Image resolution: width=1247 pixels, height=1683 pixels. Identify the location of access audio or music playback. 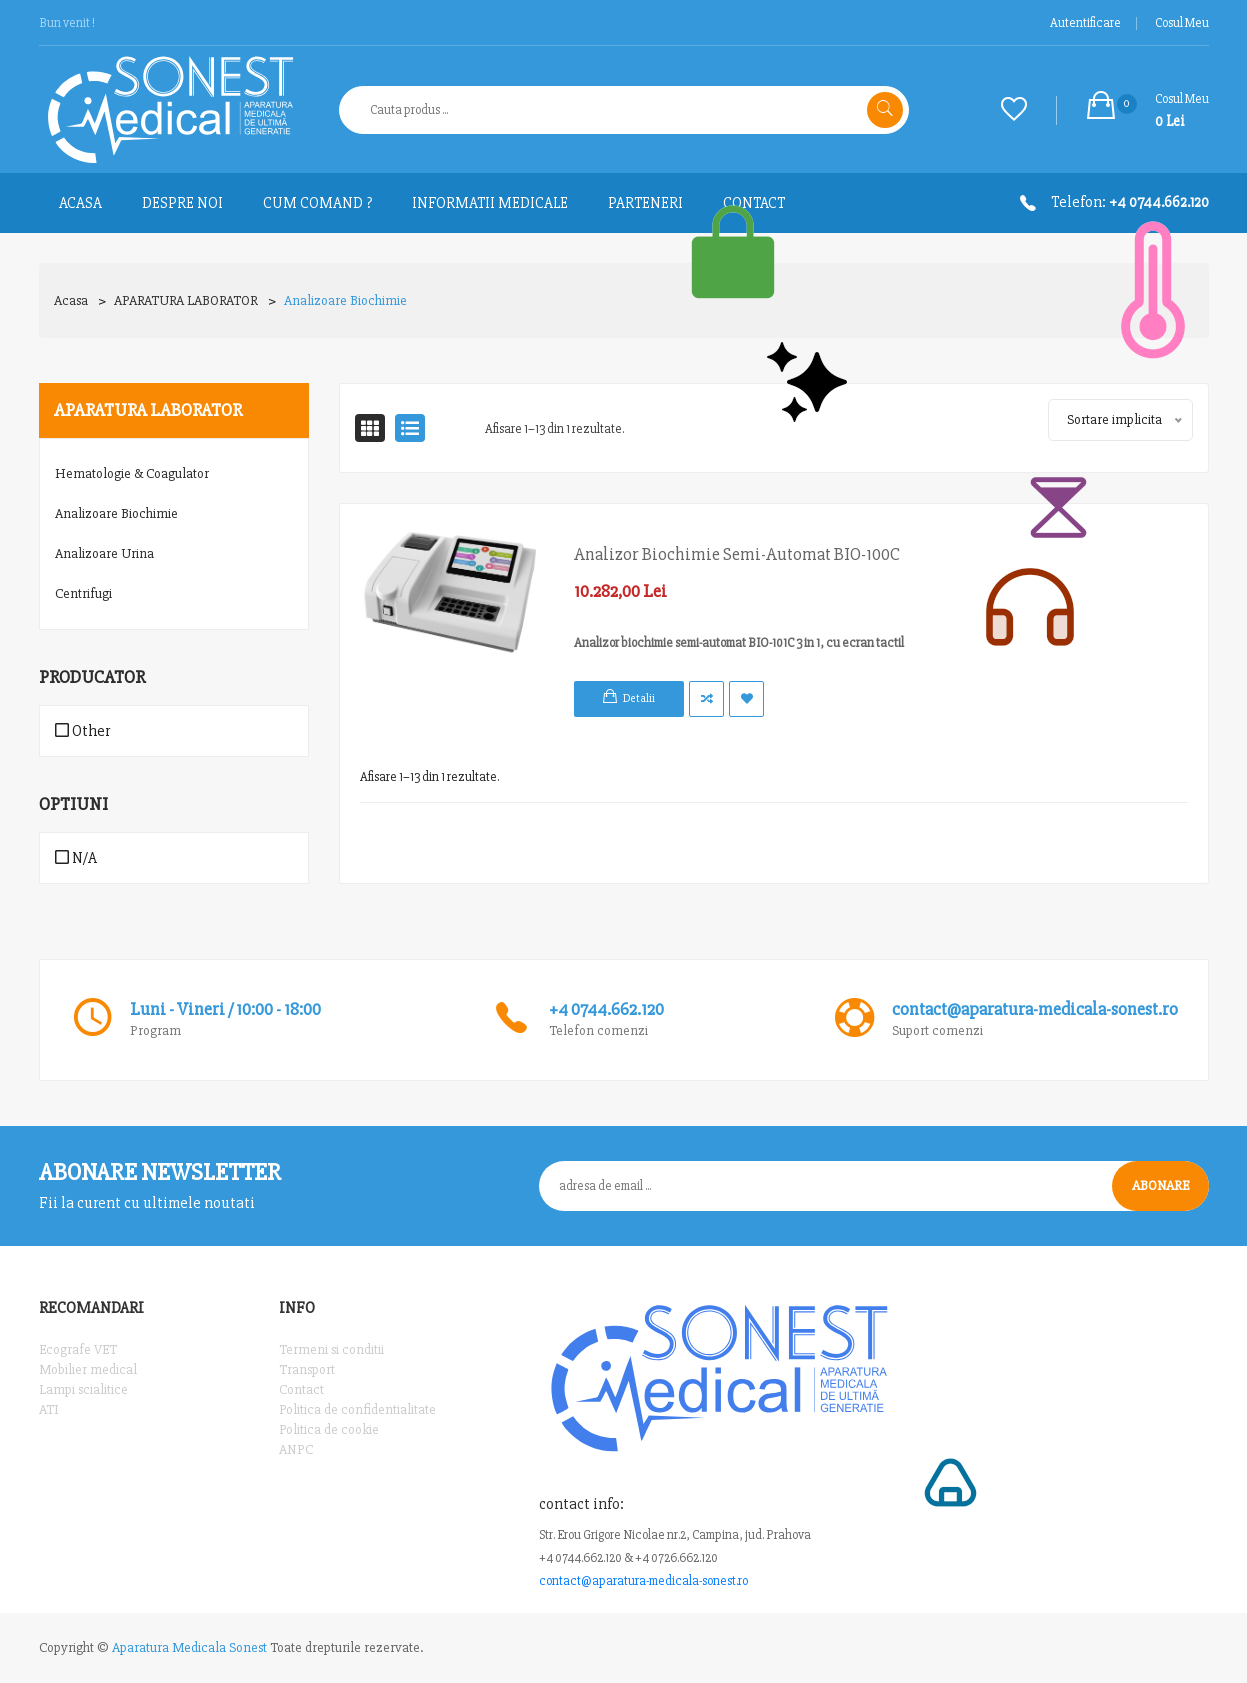
(1030, 612).